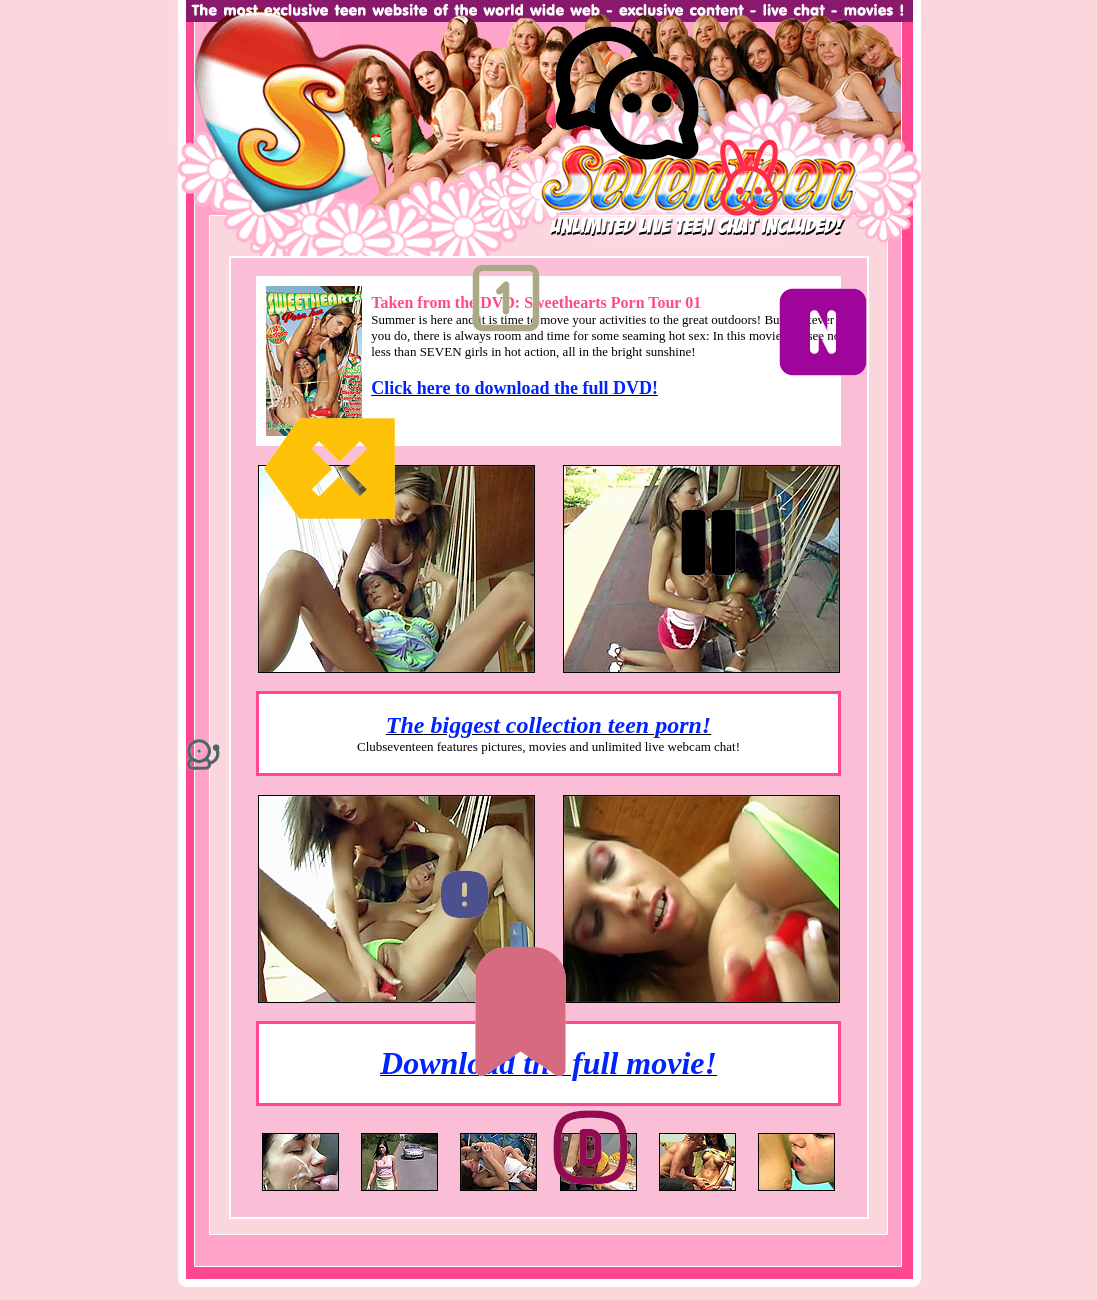  What do you see at coordinates (823, 332) in the screenshot?
I see `indicates an item starting with the letter N` at bounding box center [823, 332].